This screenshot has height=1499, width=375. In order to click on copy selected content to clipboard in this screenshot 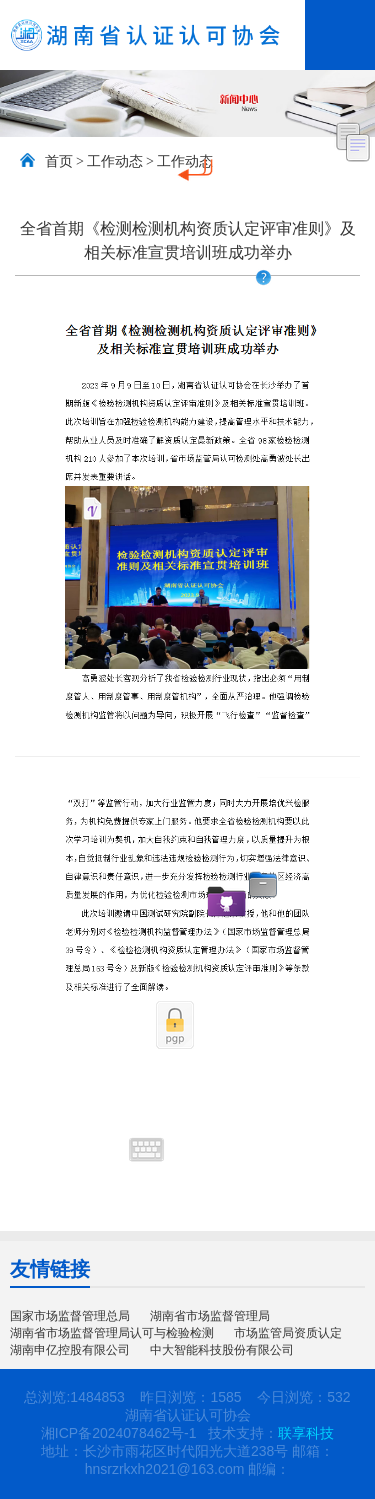, I will do `click(353, 142)`.